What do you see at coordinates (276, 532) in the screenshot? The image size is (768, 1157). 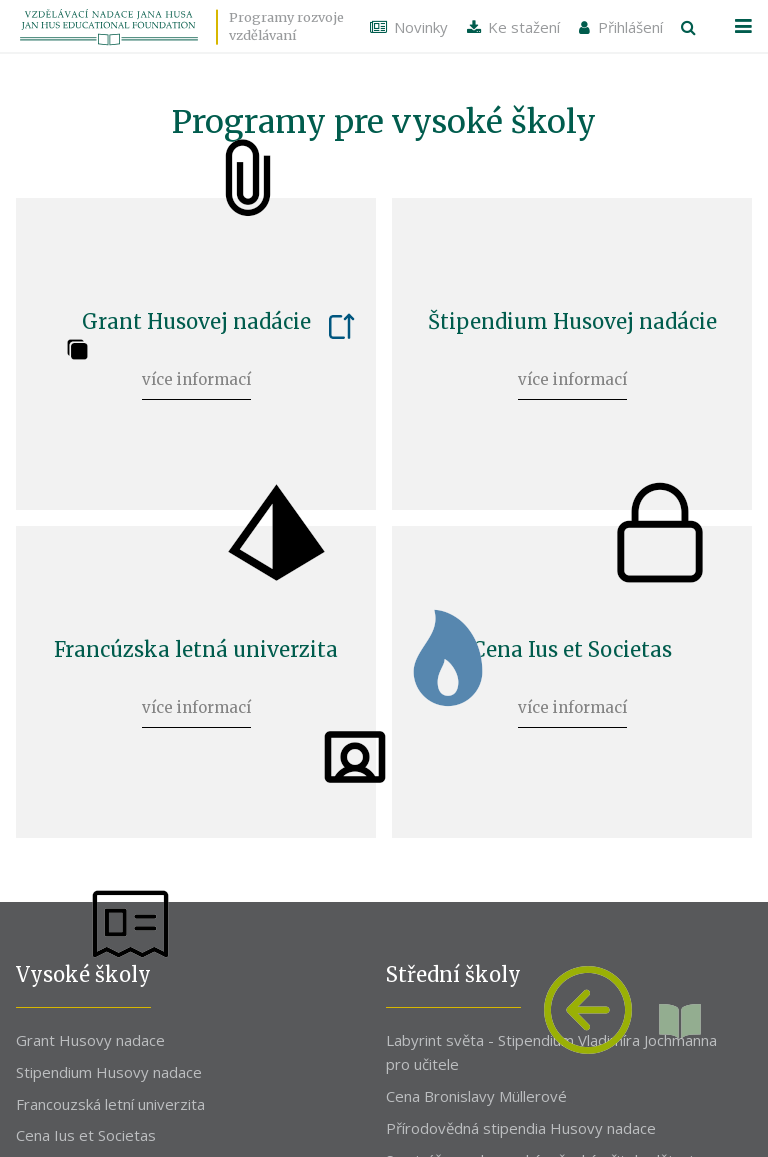 I see `access 3D modeling or rendering tools` at bounding box center [276, 532].